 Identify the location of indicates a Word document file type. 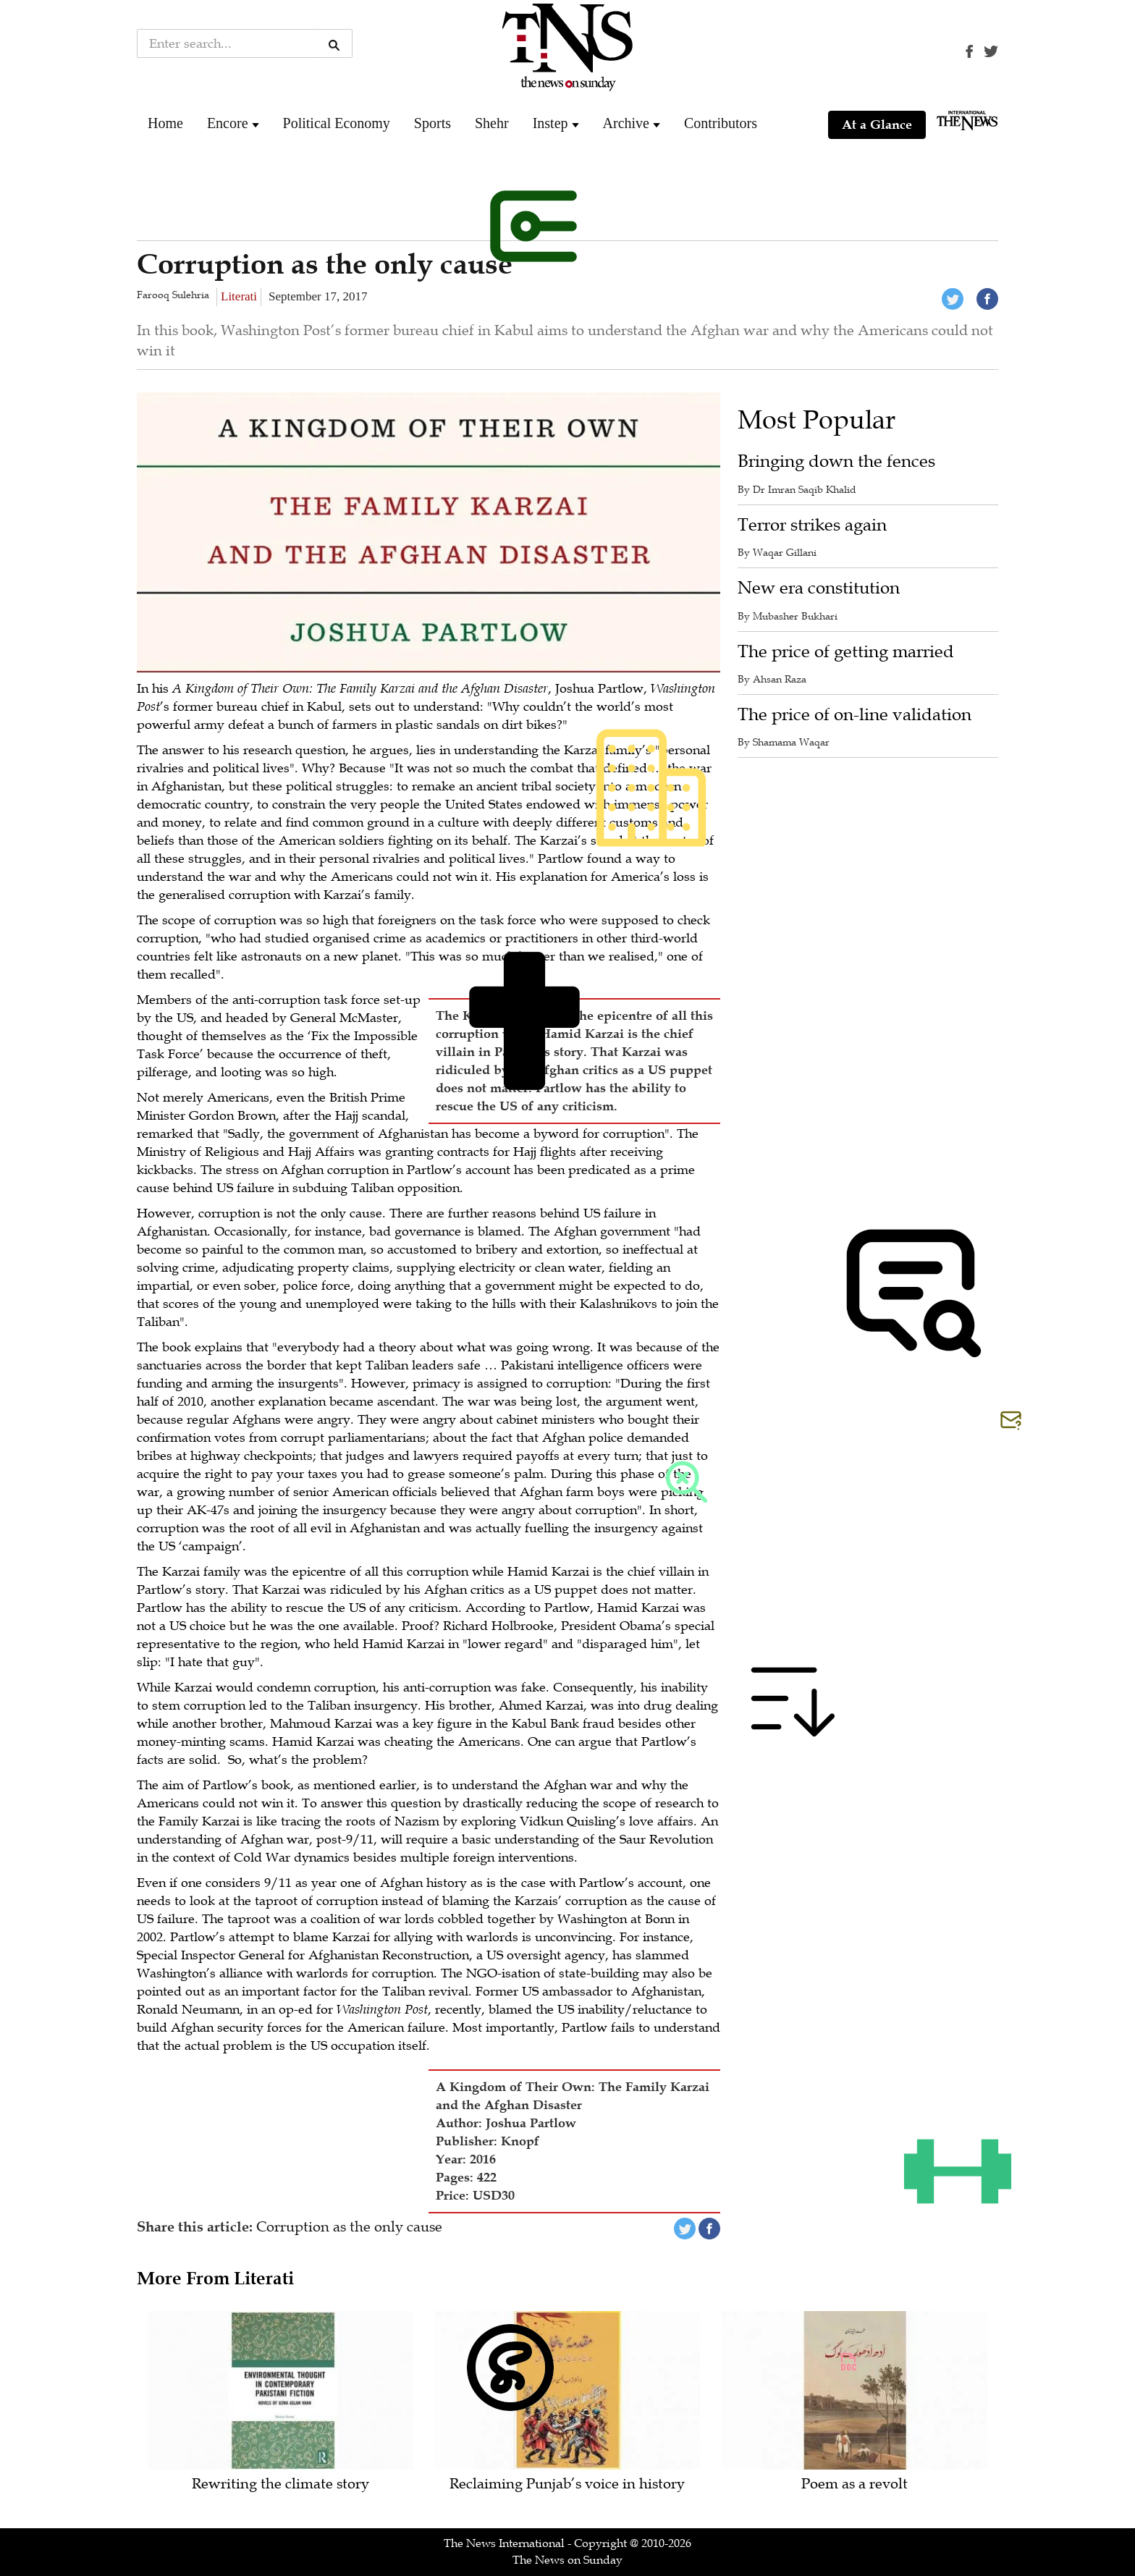
(848, 2362).